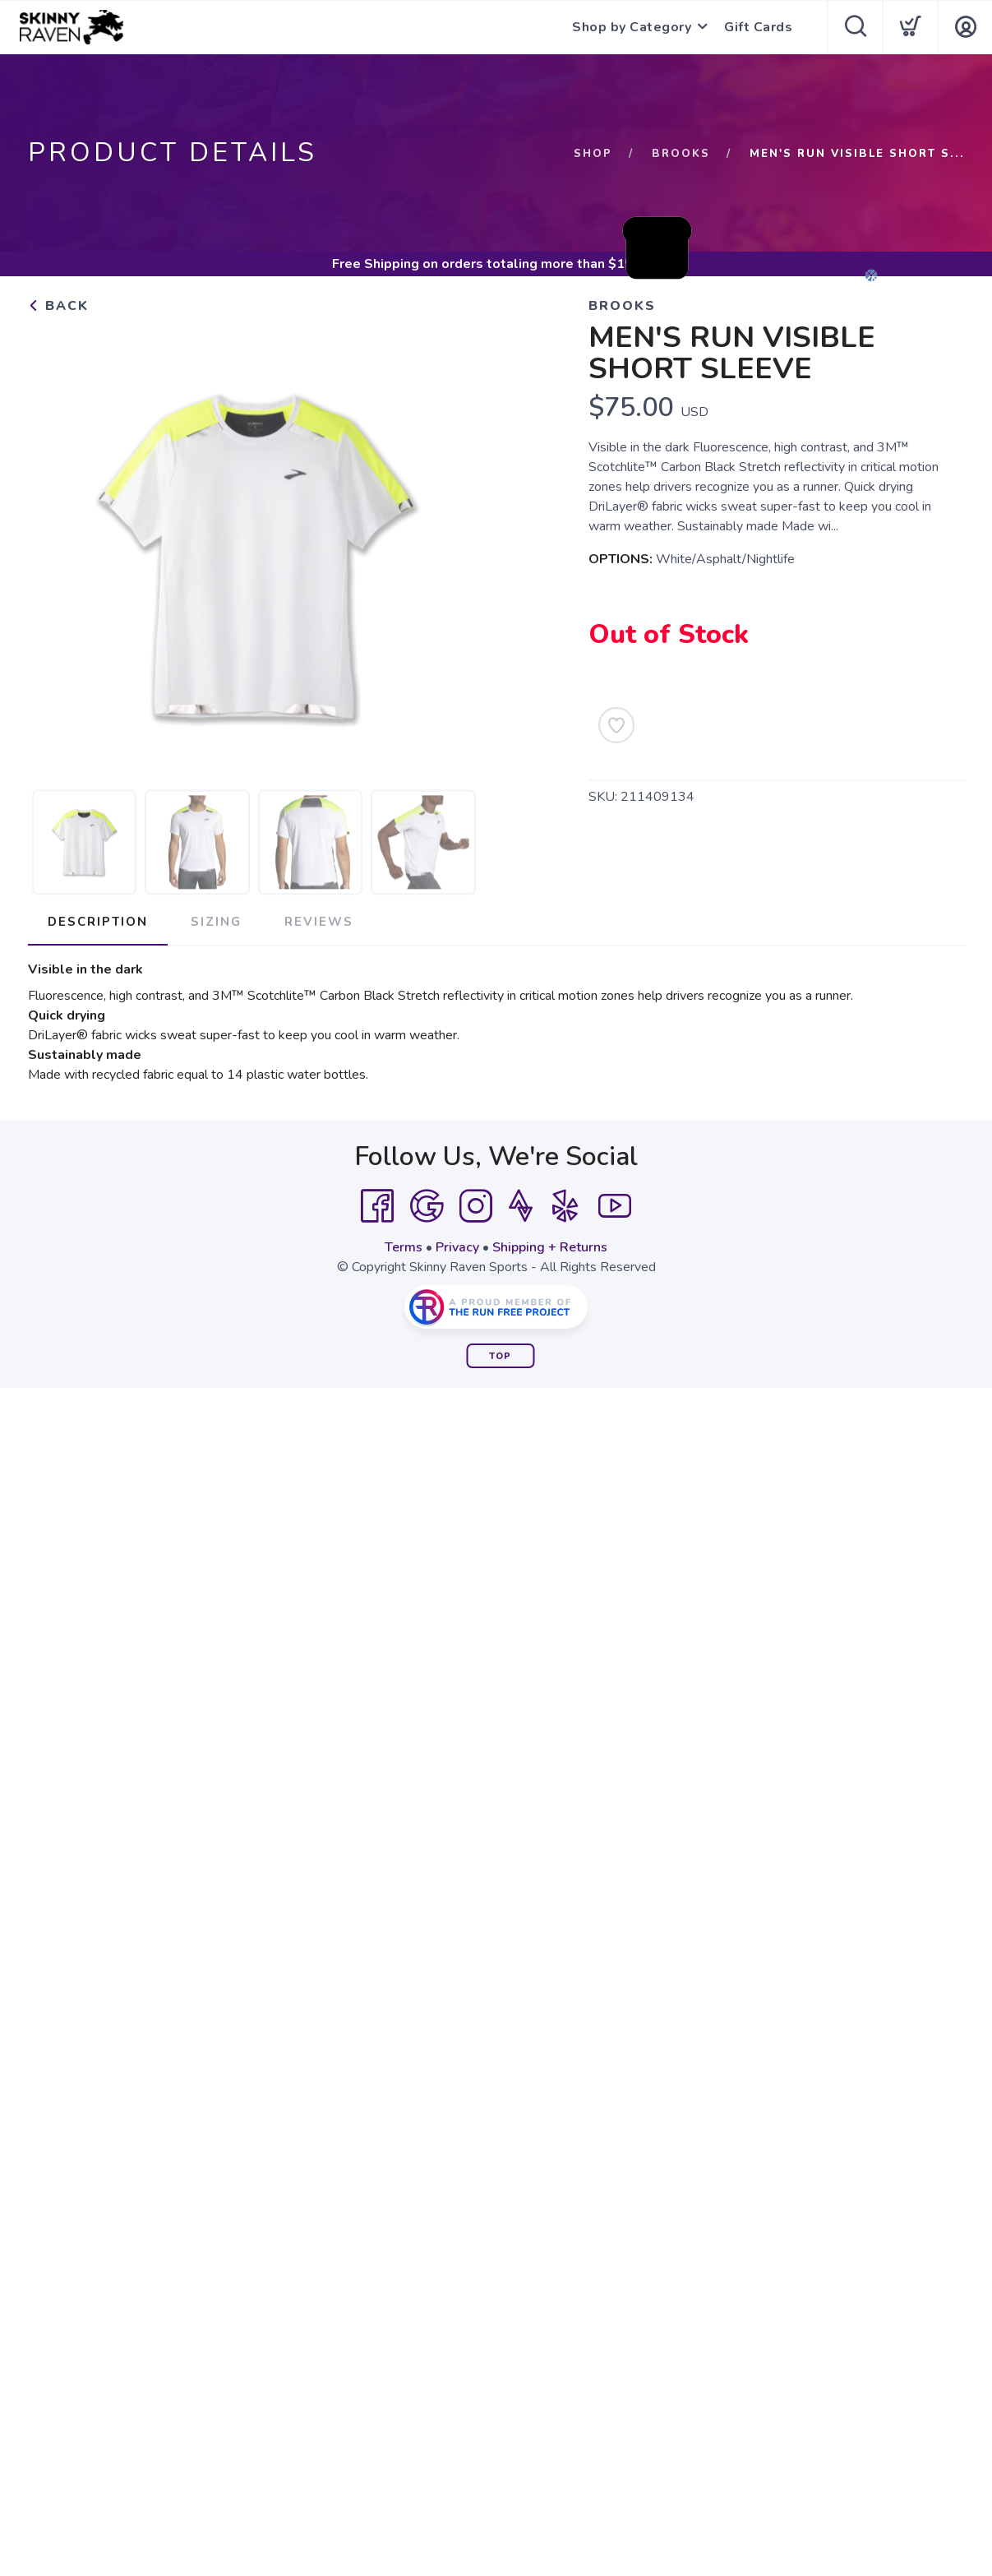 Image resolution: width=992 pixels, height=2576 pixels. I want to click on browse bakery or bread products, so click(657, 247).